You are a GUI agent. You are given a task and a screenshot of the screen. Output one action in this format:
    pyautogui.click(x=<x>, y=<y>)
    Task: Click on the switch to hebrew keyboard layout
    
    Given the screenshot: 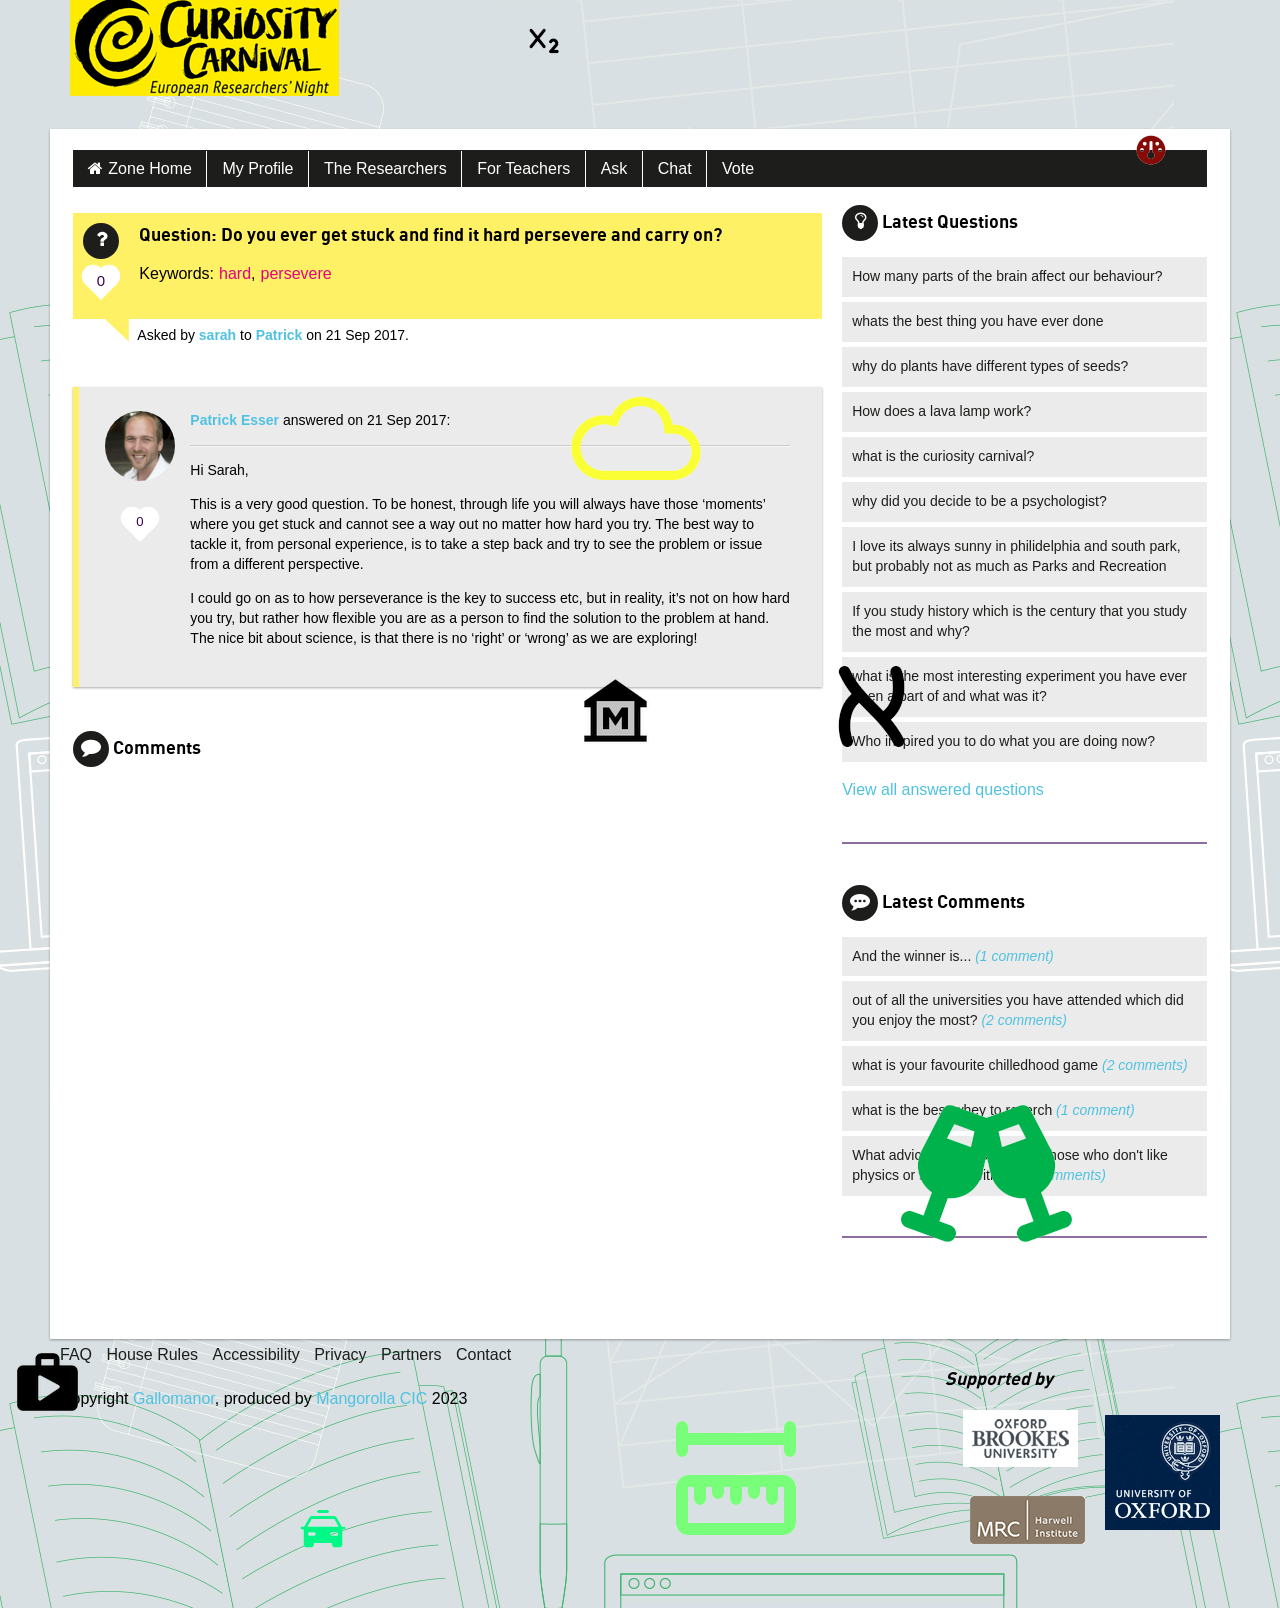 What is the action you would take?
    pyautogui.click(x=873, y=706)
    